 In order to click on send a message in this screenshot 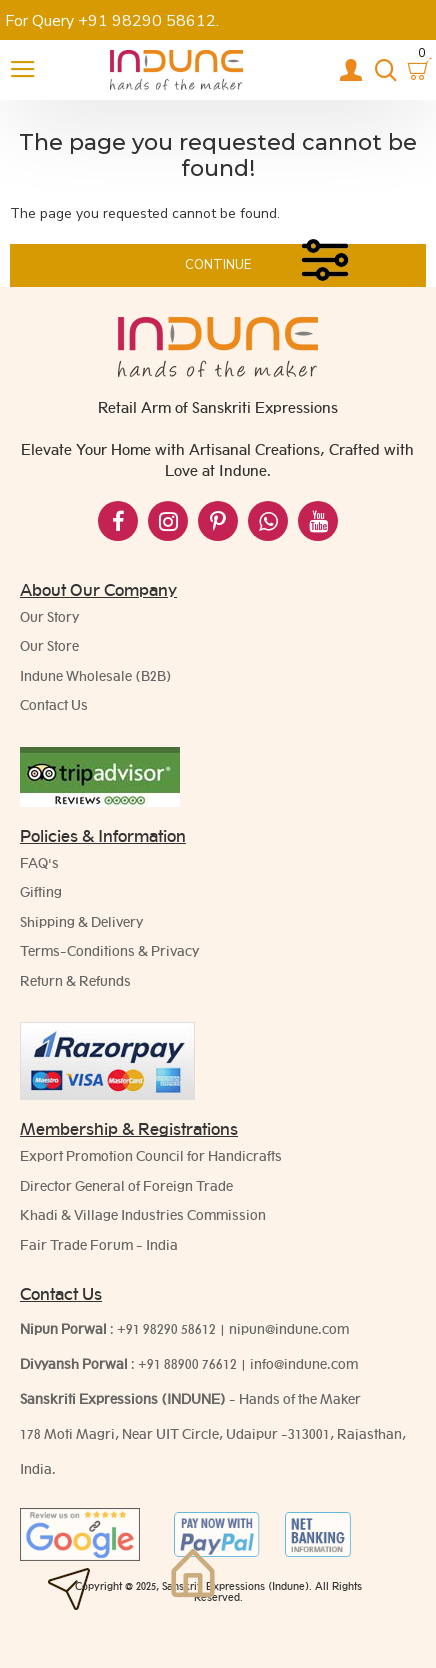, I will do `click(70, 1587)`.